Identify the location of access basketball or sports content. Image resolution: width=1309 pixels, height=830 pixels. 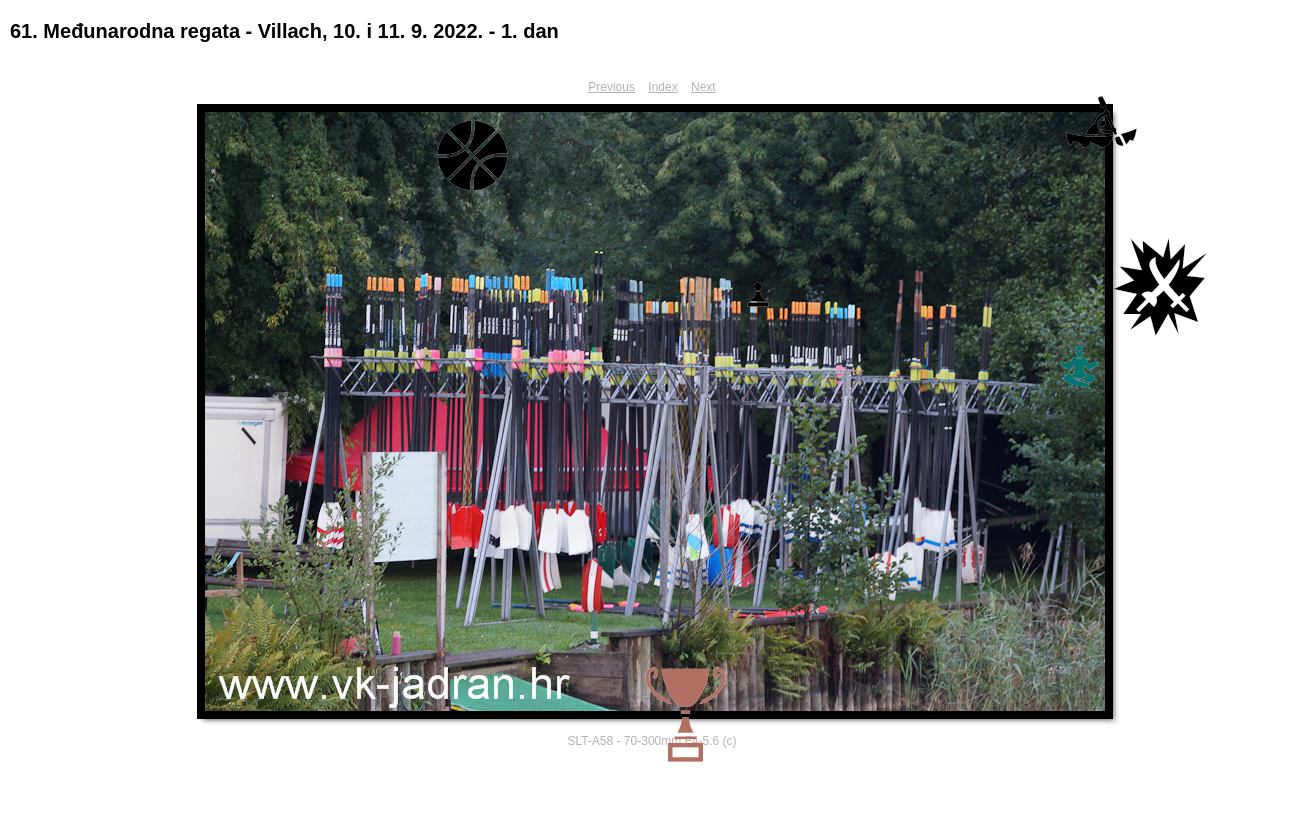
(472, 155).